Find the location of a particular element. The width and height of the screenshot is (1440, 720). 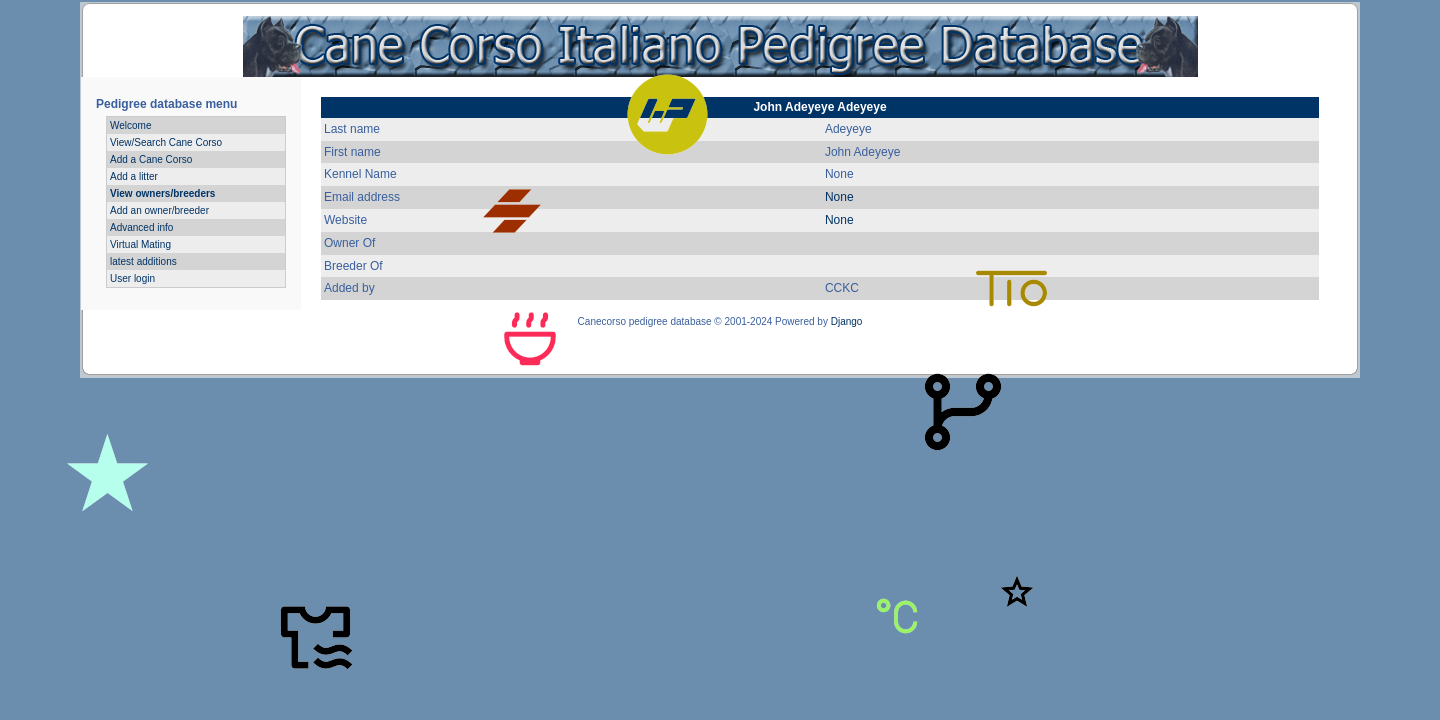

stencil brand logo is located at coordinates (512, 211).